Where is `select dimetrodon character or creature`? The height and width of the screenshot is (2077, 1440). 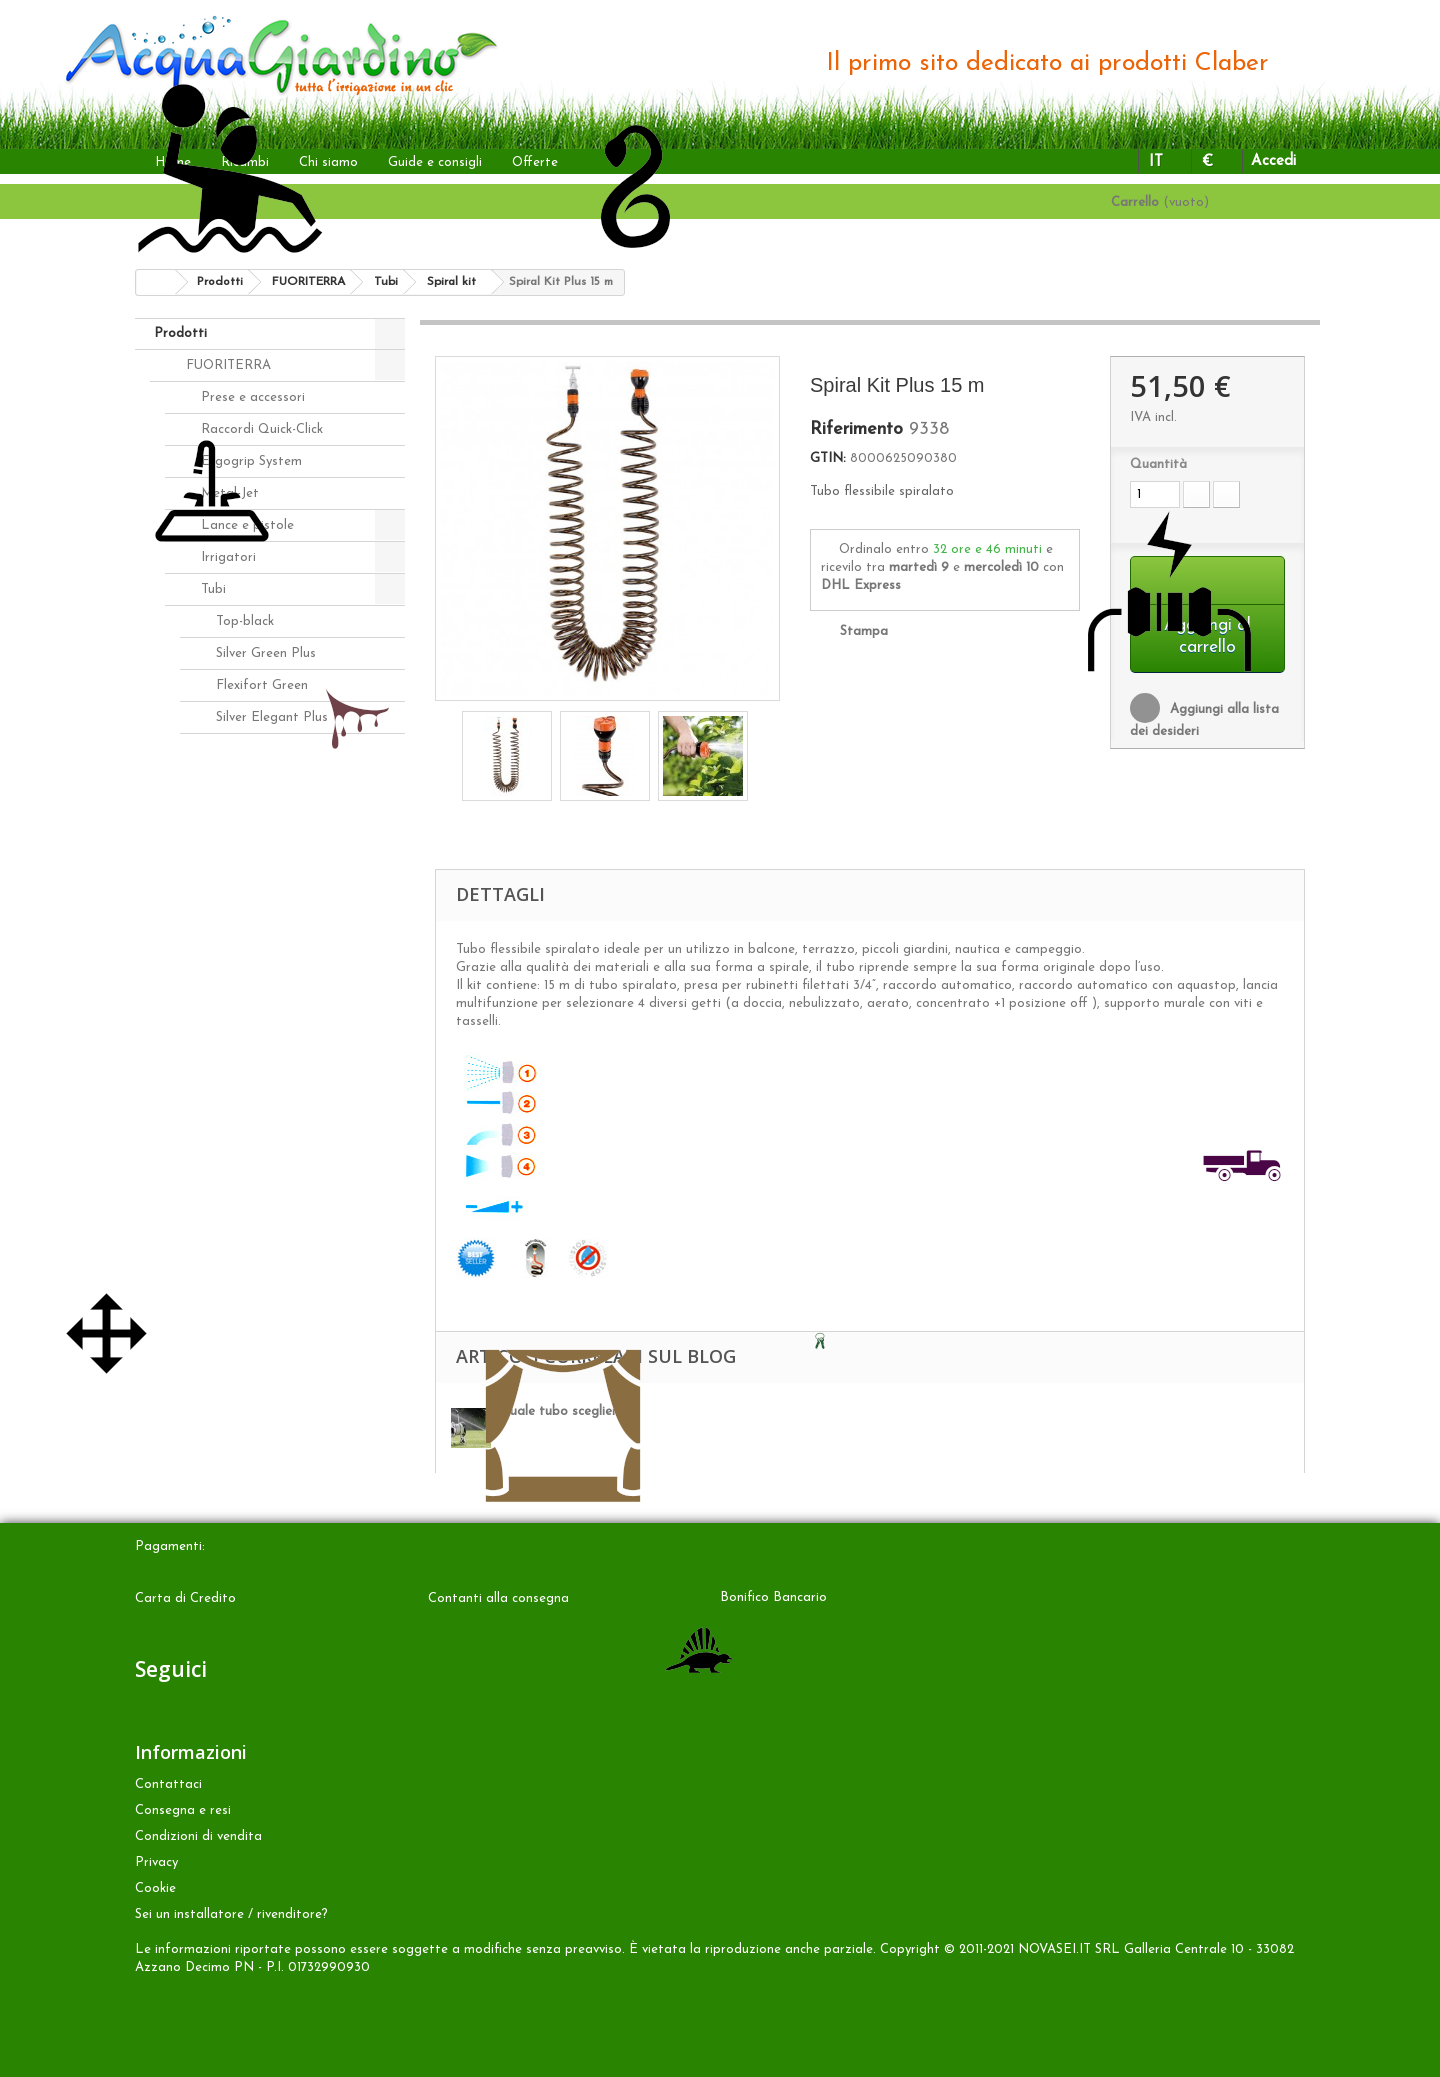 select dimetrodon character or creature is located at coordinates (699, 1650).